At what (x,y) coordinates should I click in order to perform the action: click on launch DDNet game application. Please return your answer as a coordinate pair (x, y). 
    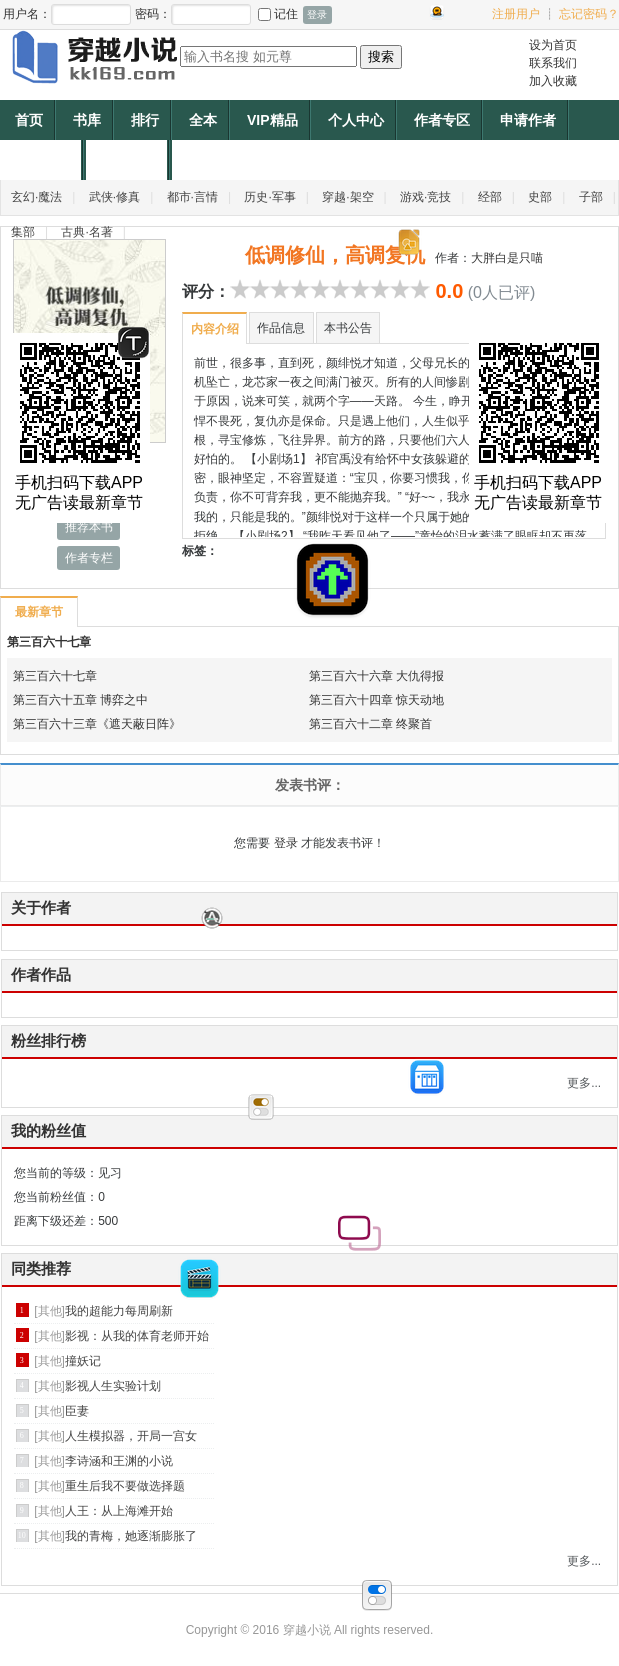
    Looking at the image, I should click on (437, 12).